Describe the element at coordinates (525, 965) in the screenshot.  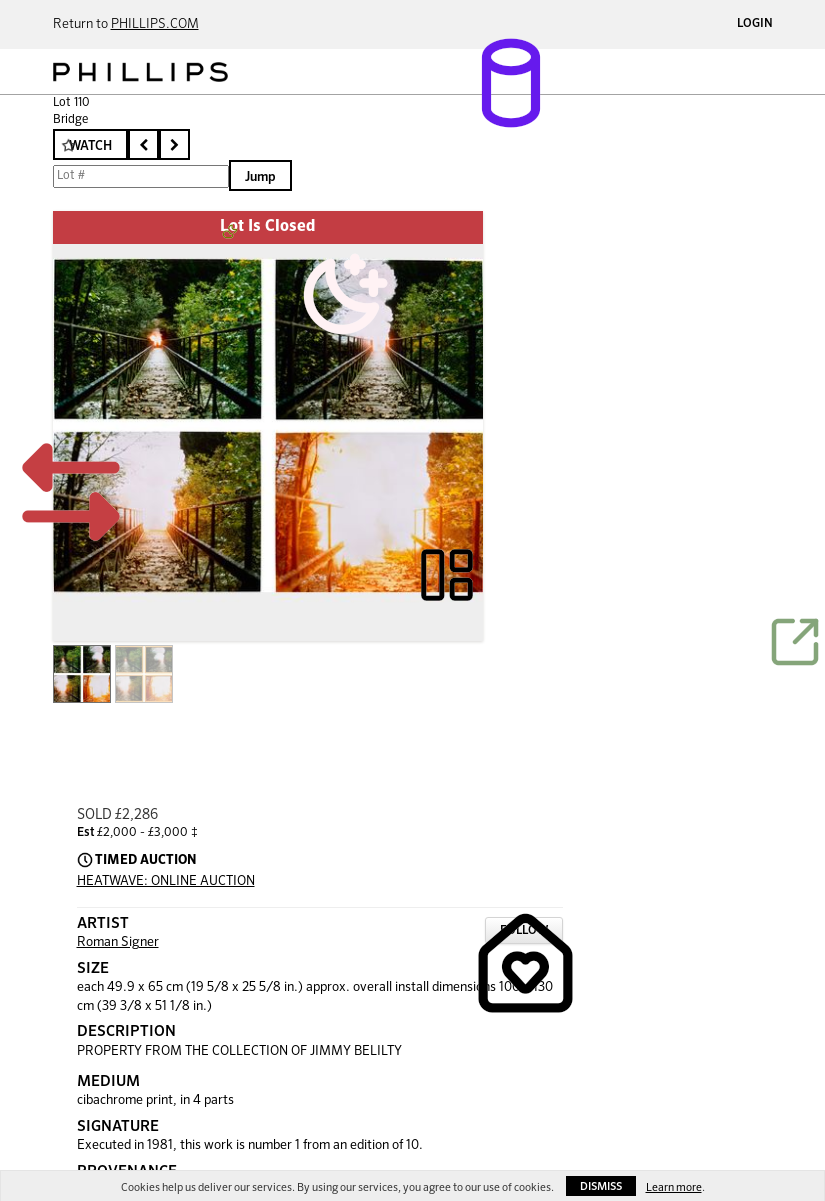
I see `access your favorite or loved home` at that location.